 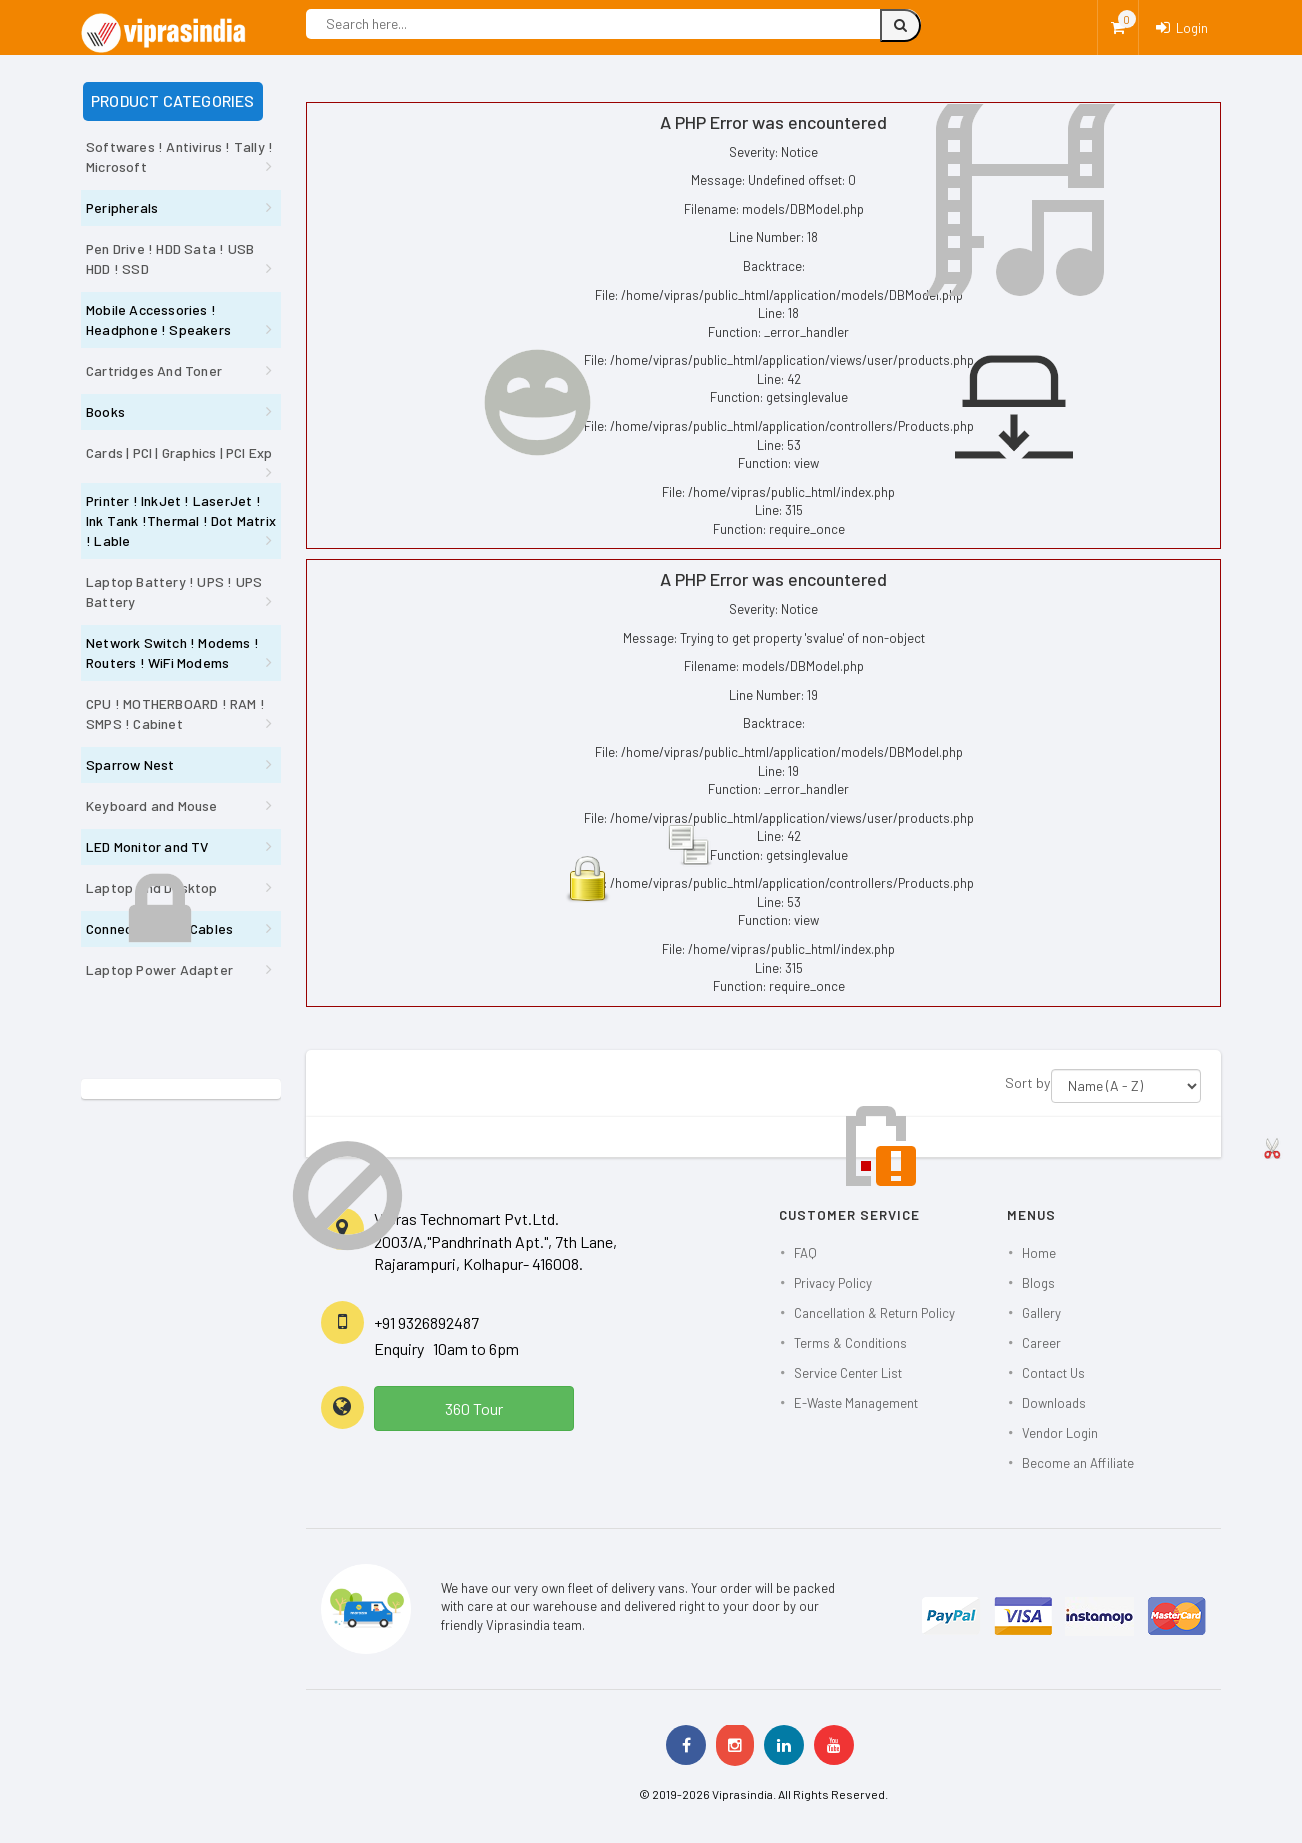 I want to click on indicates content or settings are locked, so click(x=589, y=879).